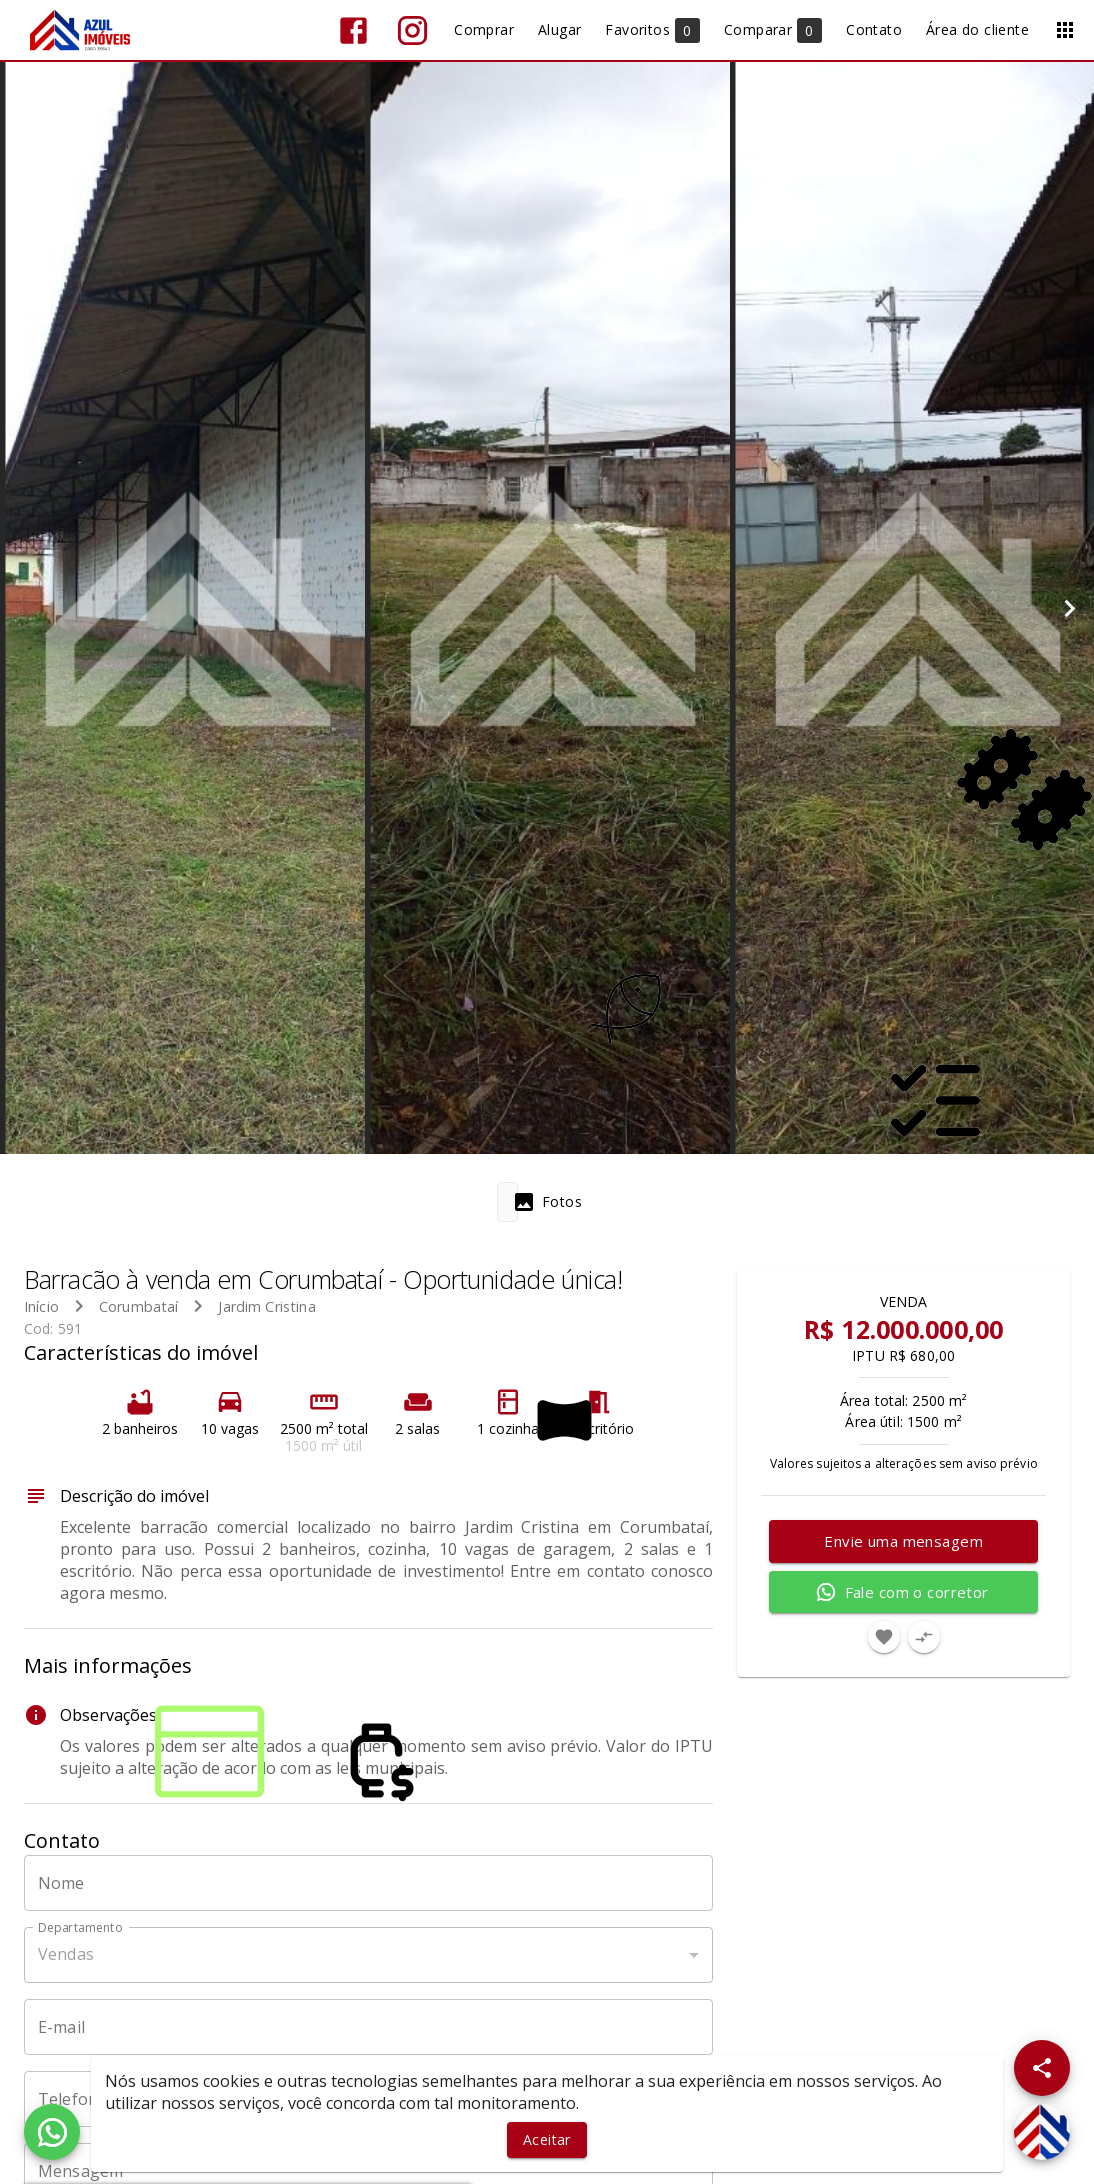  What do you see at coordinates (628, 1006) in the screenshot?
I see `access fishing or marine-related features` at bounding box center [628, 1006].